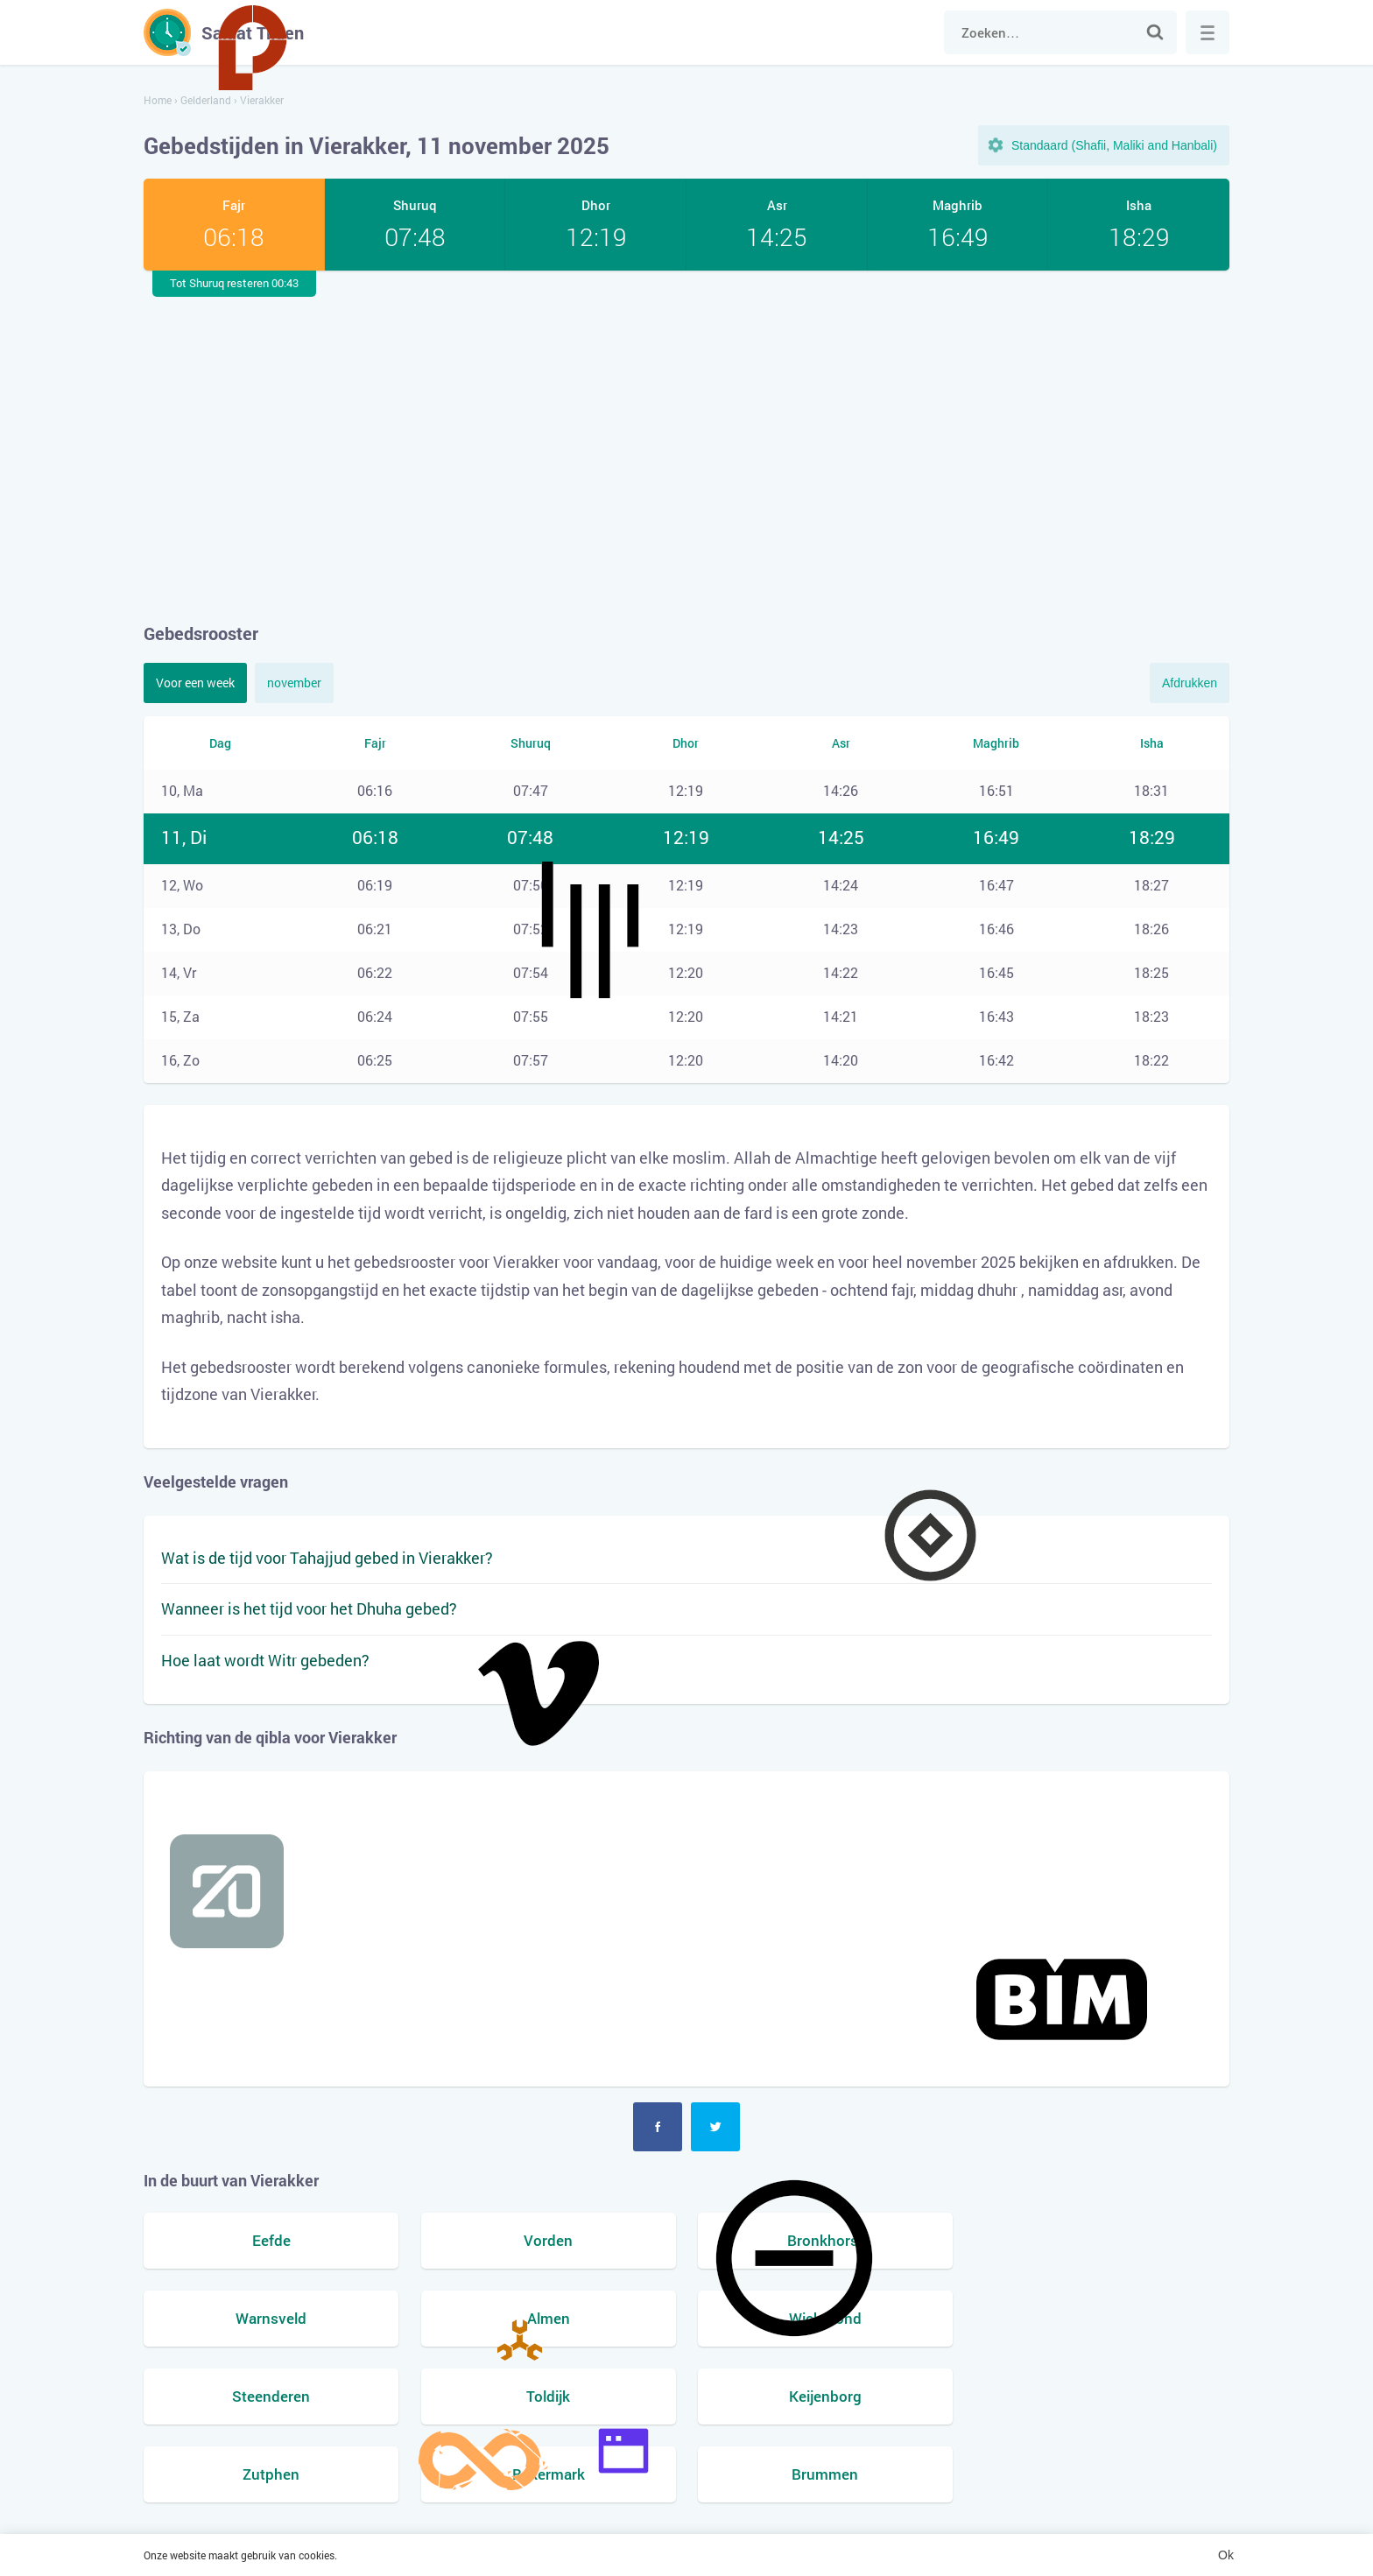  Describe the element at coordinates (1061, 1999) in the screenshot. I see `open the BIM store app` at that location.